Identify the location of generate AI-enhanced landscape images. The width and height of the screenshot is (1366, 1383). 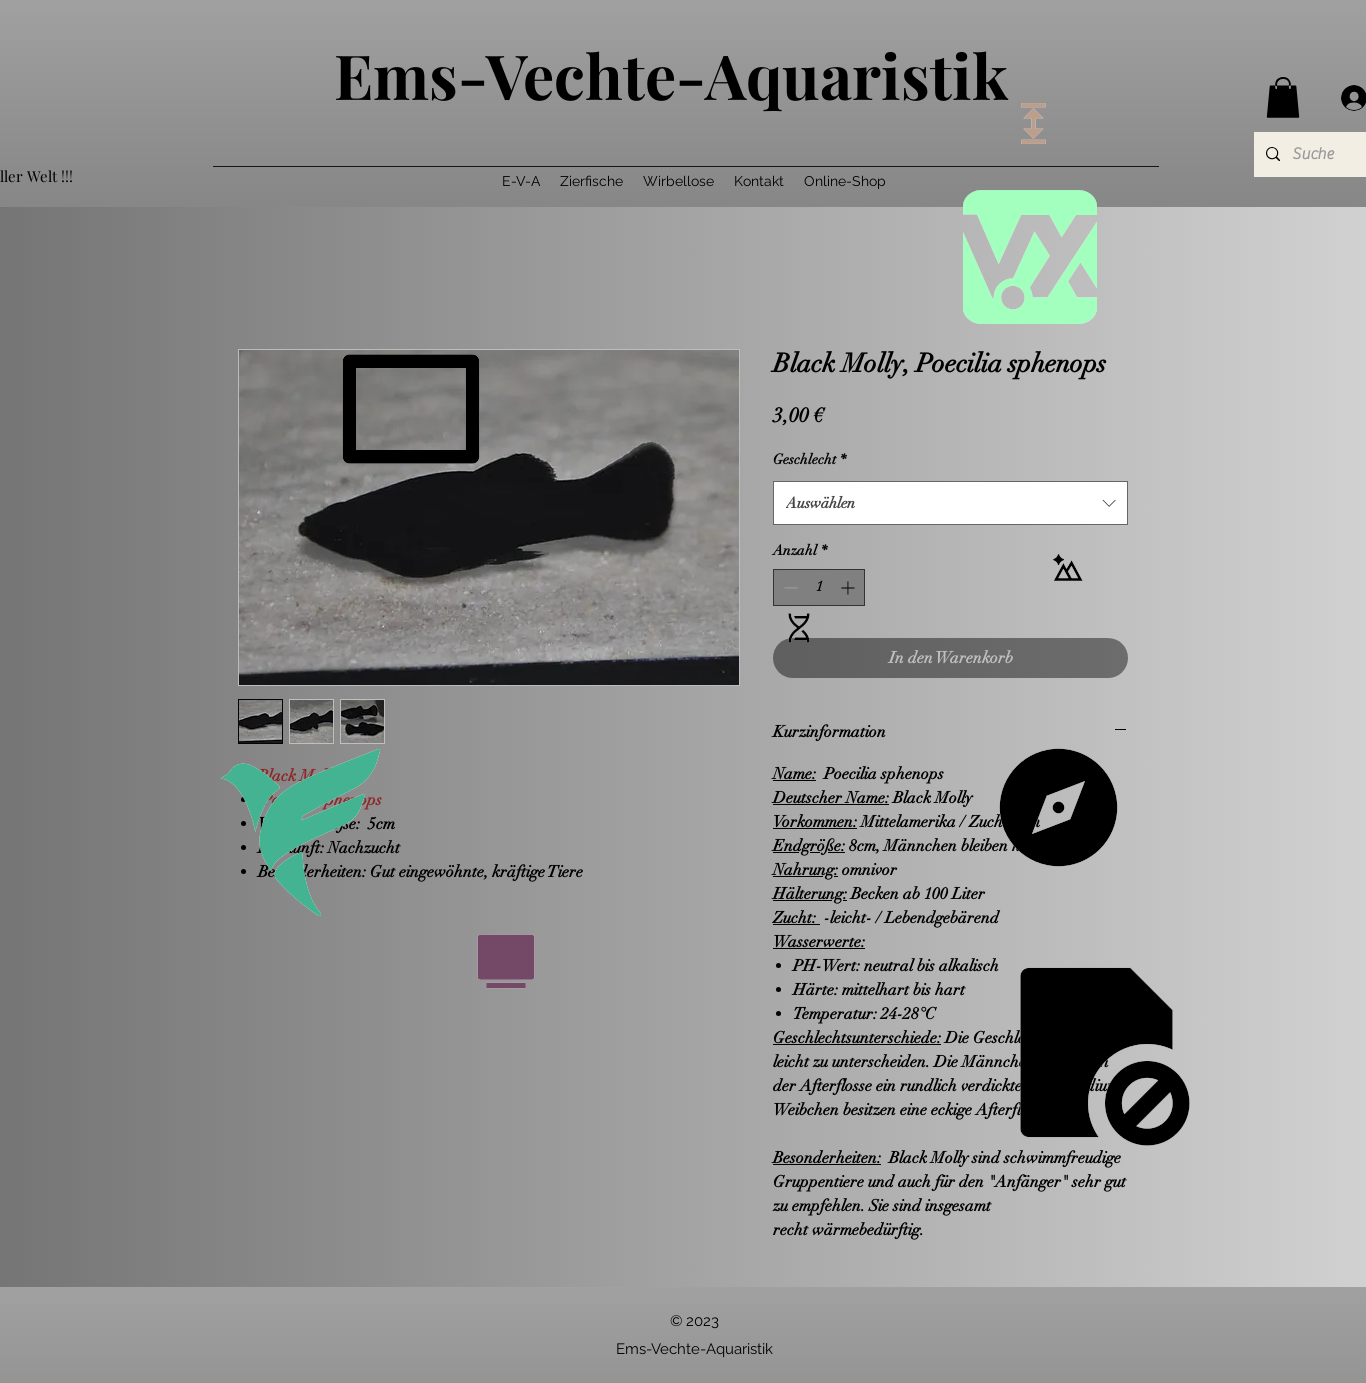
(1067, 568).